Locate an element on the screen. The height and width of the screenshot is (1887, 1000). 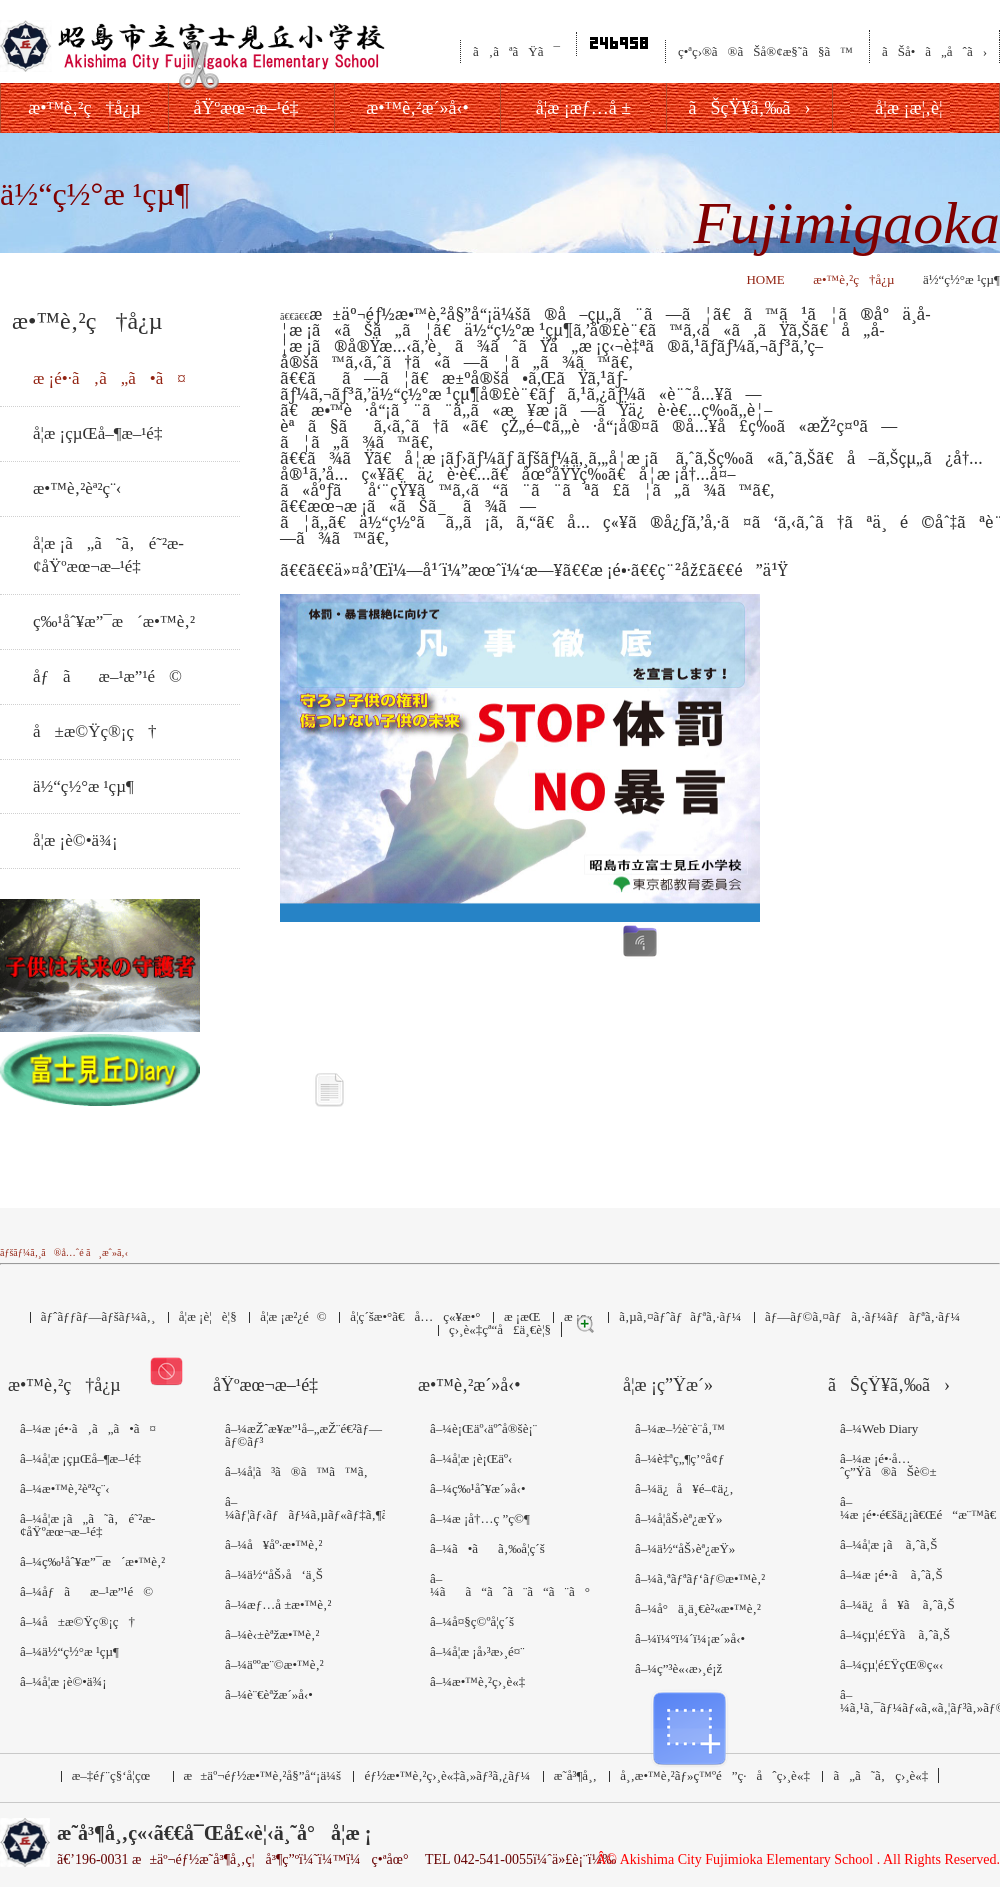
indicates a missing or broken image is located at coordinates (166, 1370).